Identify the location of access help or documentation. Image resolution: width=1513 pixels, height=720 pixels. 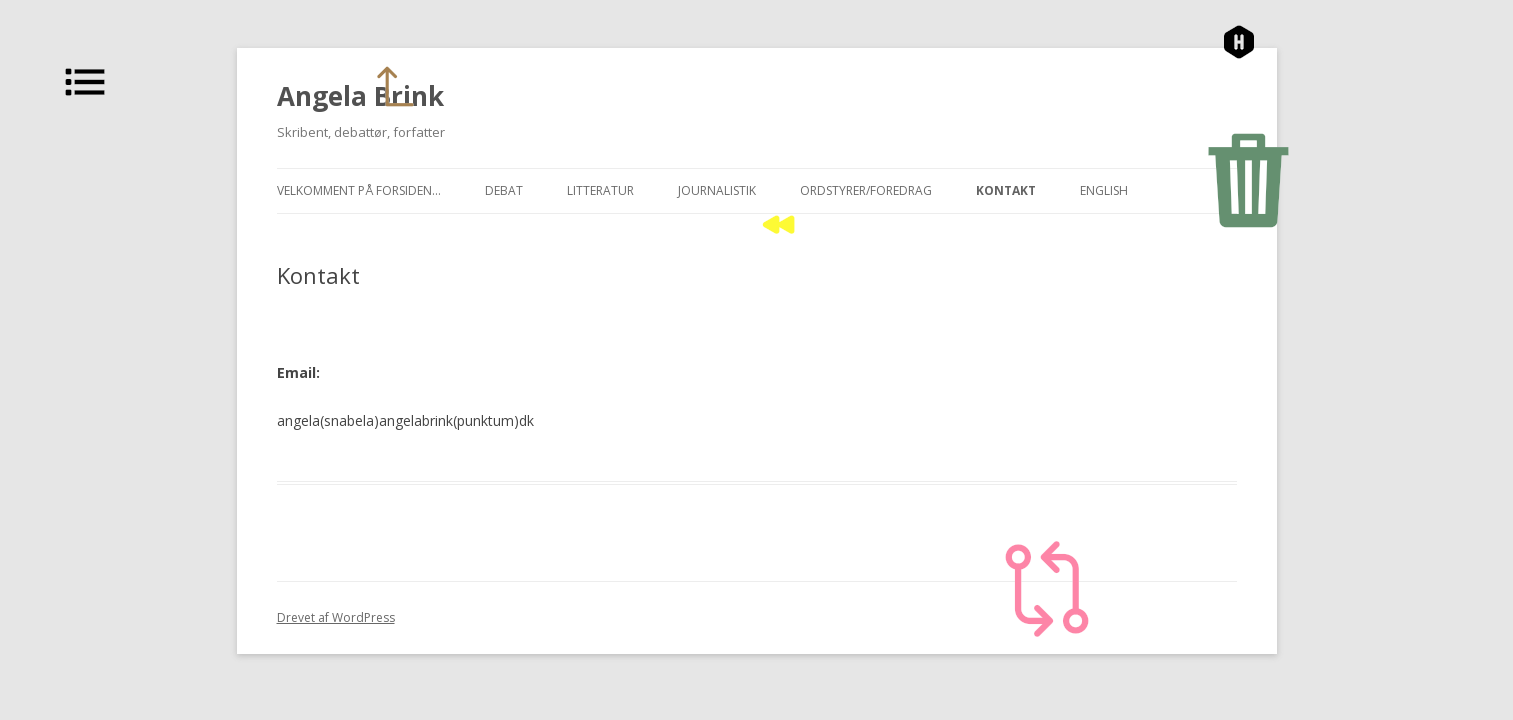
(1239, 42).